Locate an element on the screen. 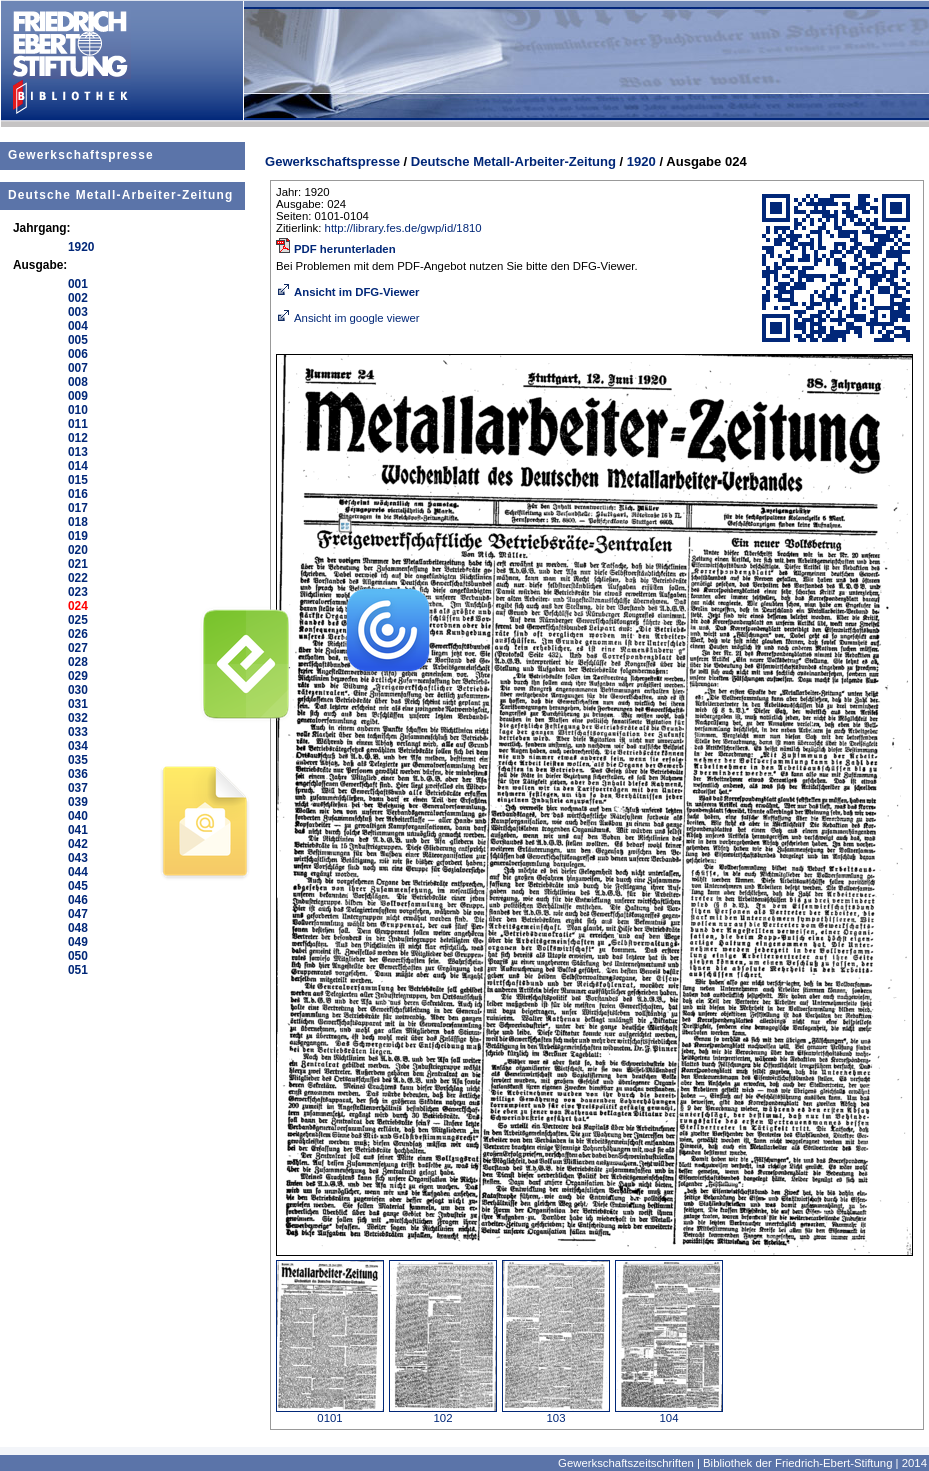 This screenshot has width=929, height=1471. an epub ebook file is located at coordinates (246, 664).